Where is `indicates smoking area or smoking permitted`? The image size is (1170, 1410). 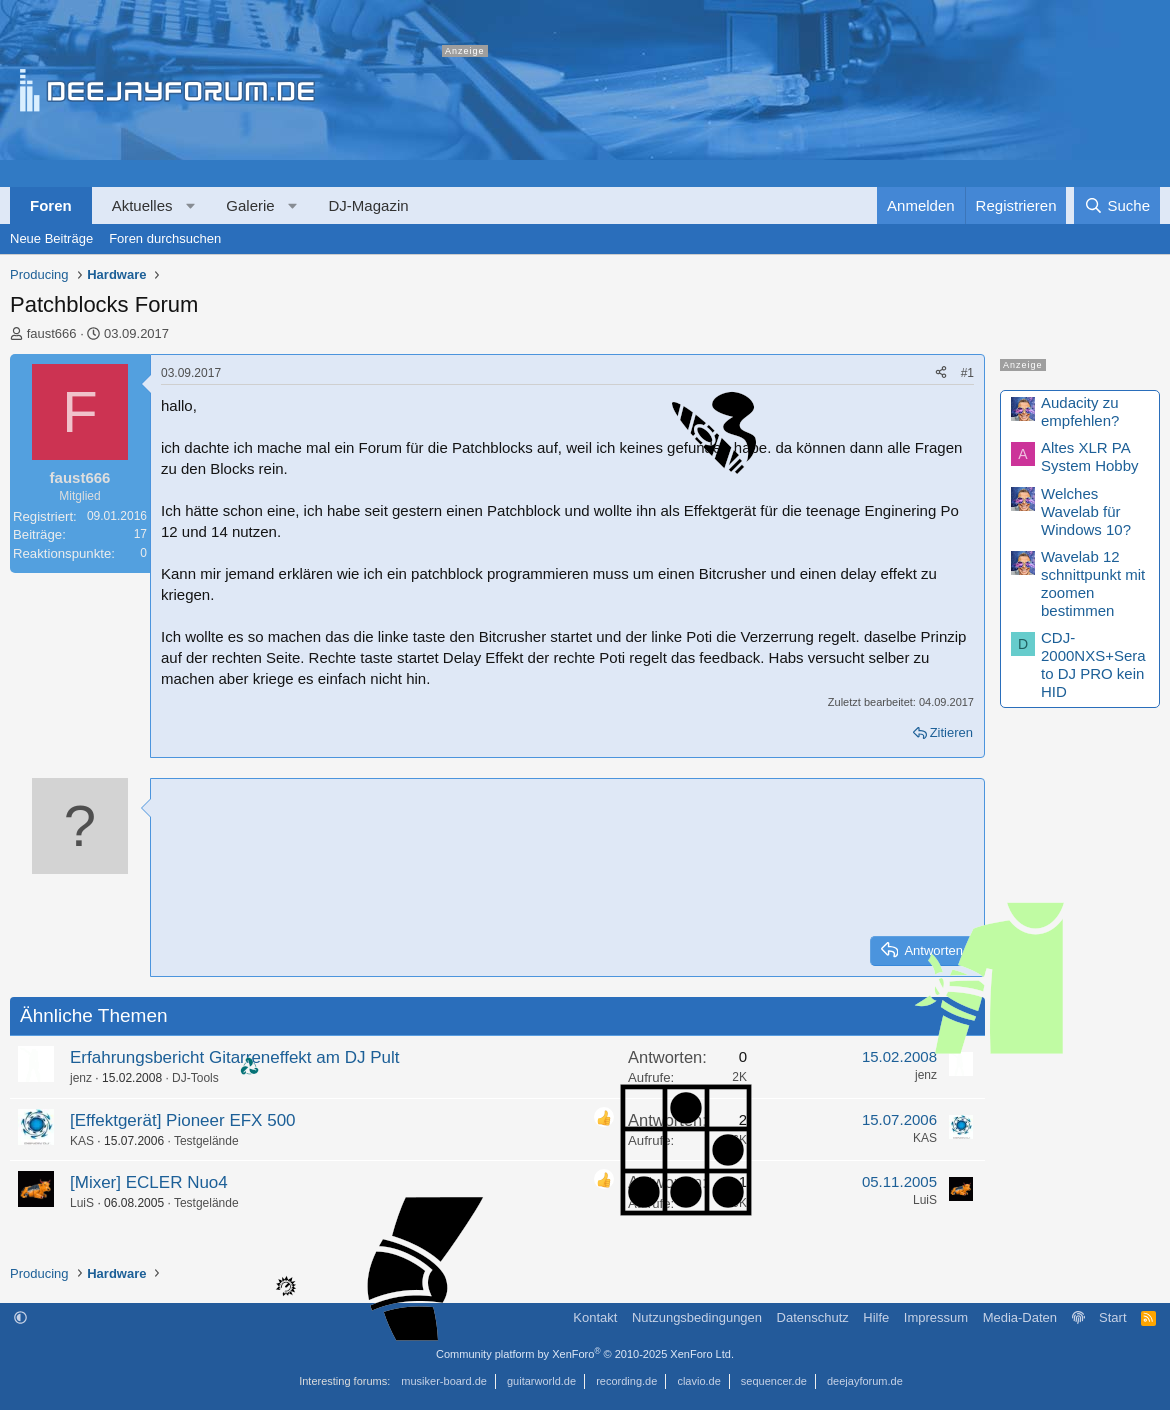
indicates smoking area or smoking permitted is located at coordinates (714, 433).